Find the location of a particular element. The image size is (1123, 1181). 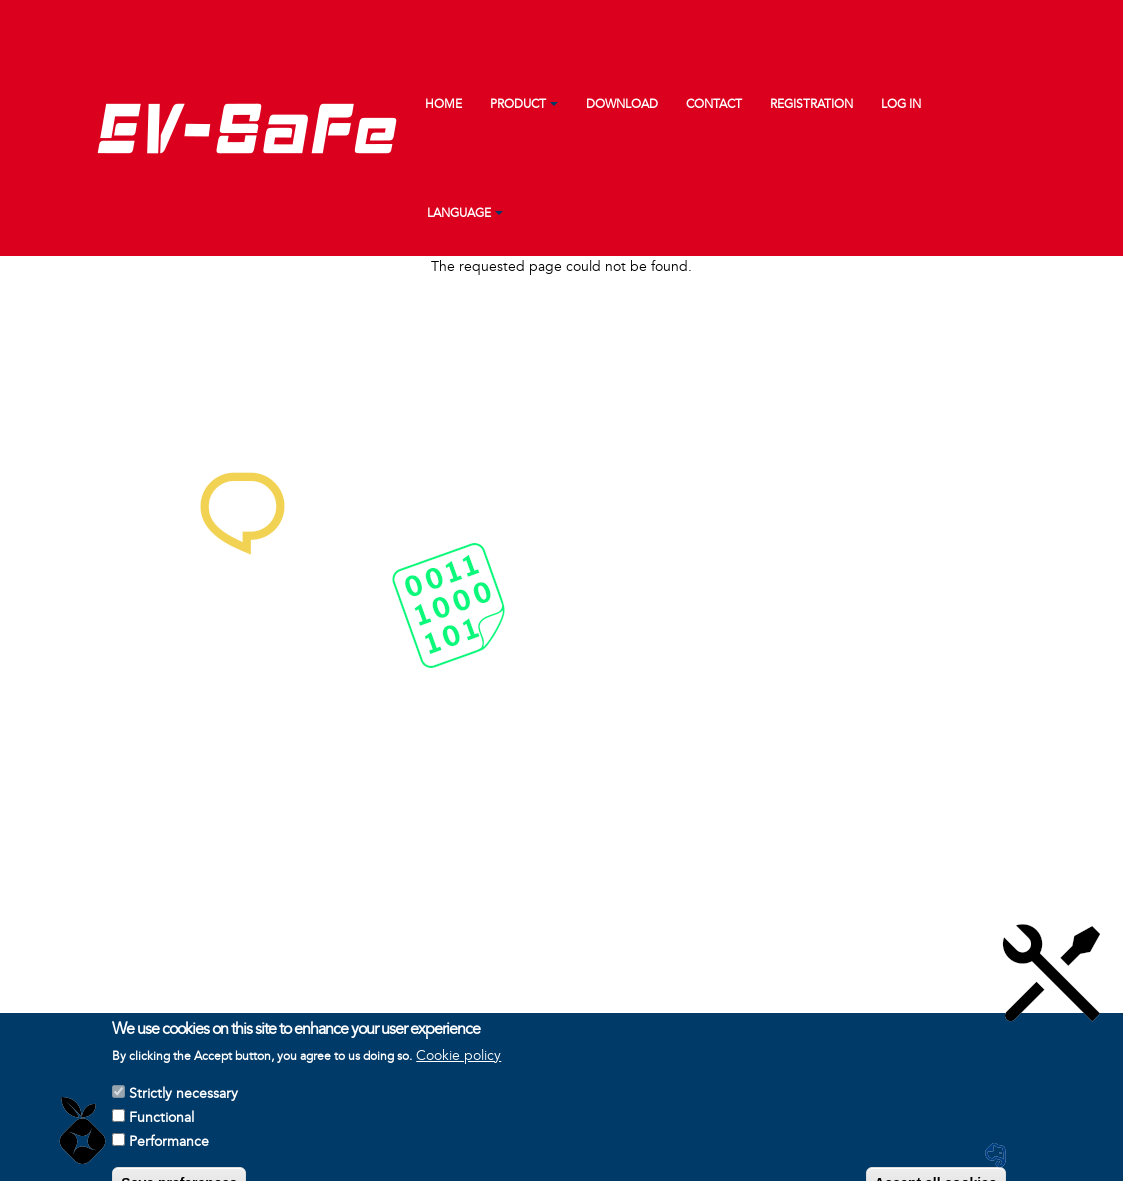

open pastebin website or app is located at coordinates (448, 605).